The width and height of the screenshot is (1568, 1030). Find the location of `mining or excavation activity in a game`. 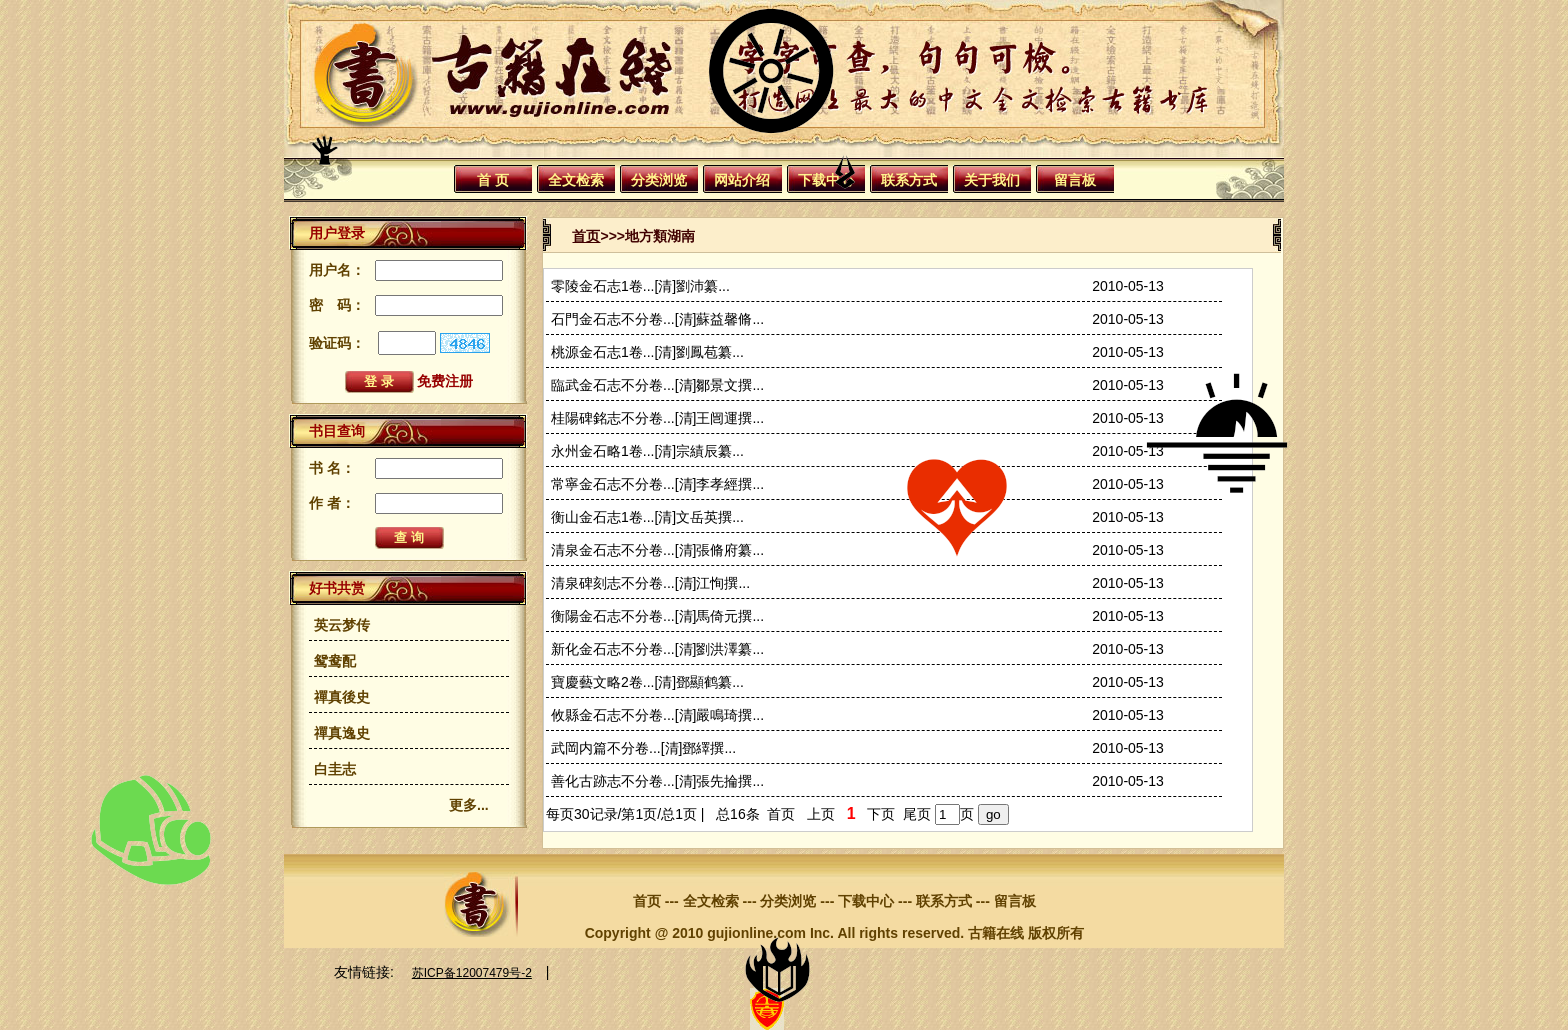

mining or excavation activity in a game is located at coordinates (151, 830).